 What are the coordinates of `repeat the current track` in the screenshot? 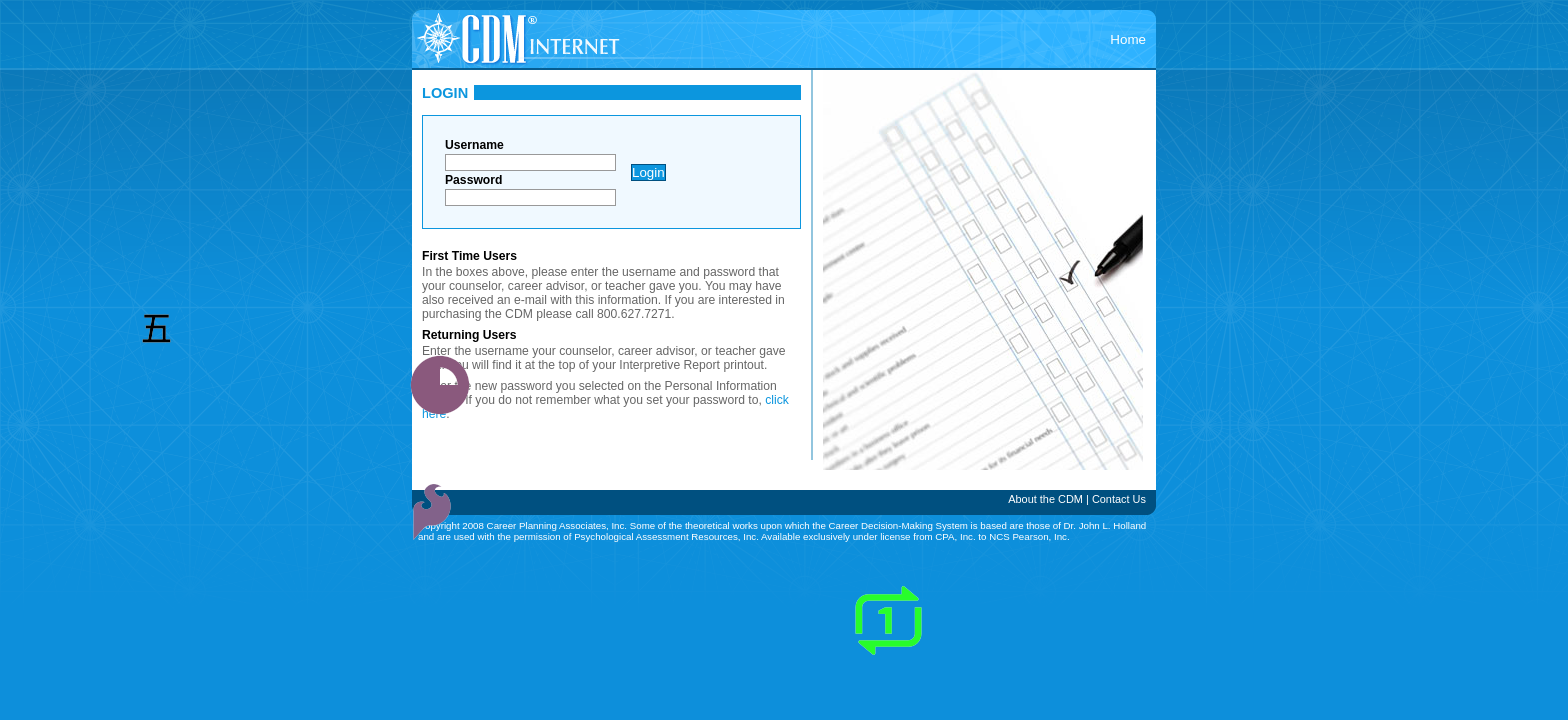 It's located at (888, 620).